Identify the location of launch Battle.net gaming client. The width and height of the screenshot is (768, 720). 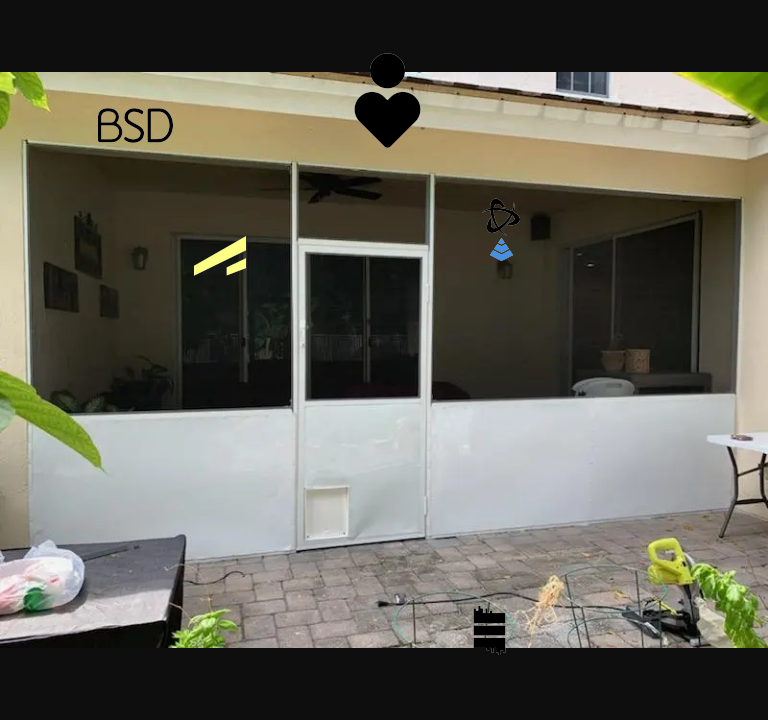
(501, 217).